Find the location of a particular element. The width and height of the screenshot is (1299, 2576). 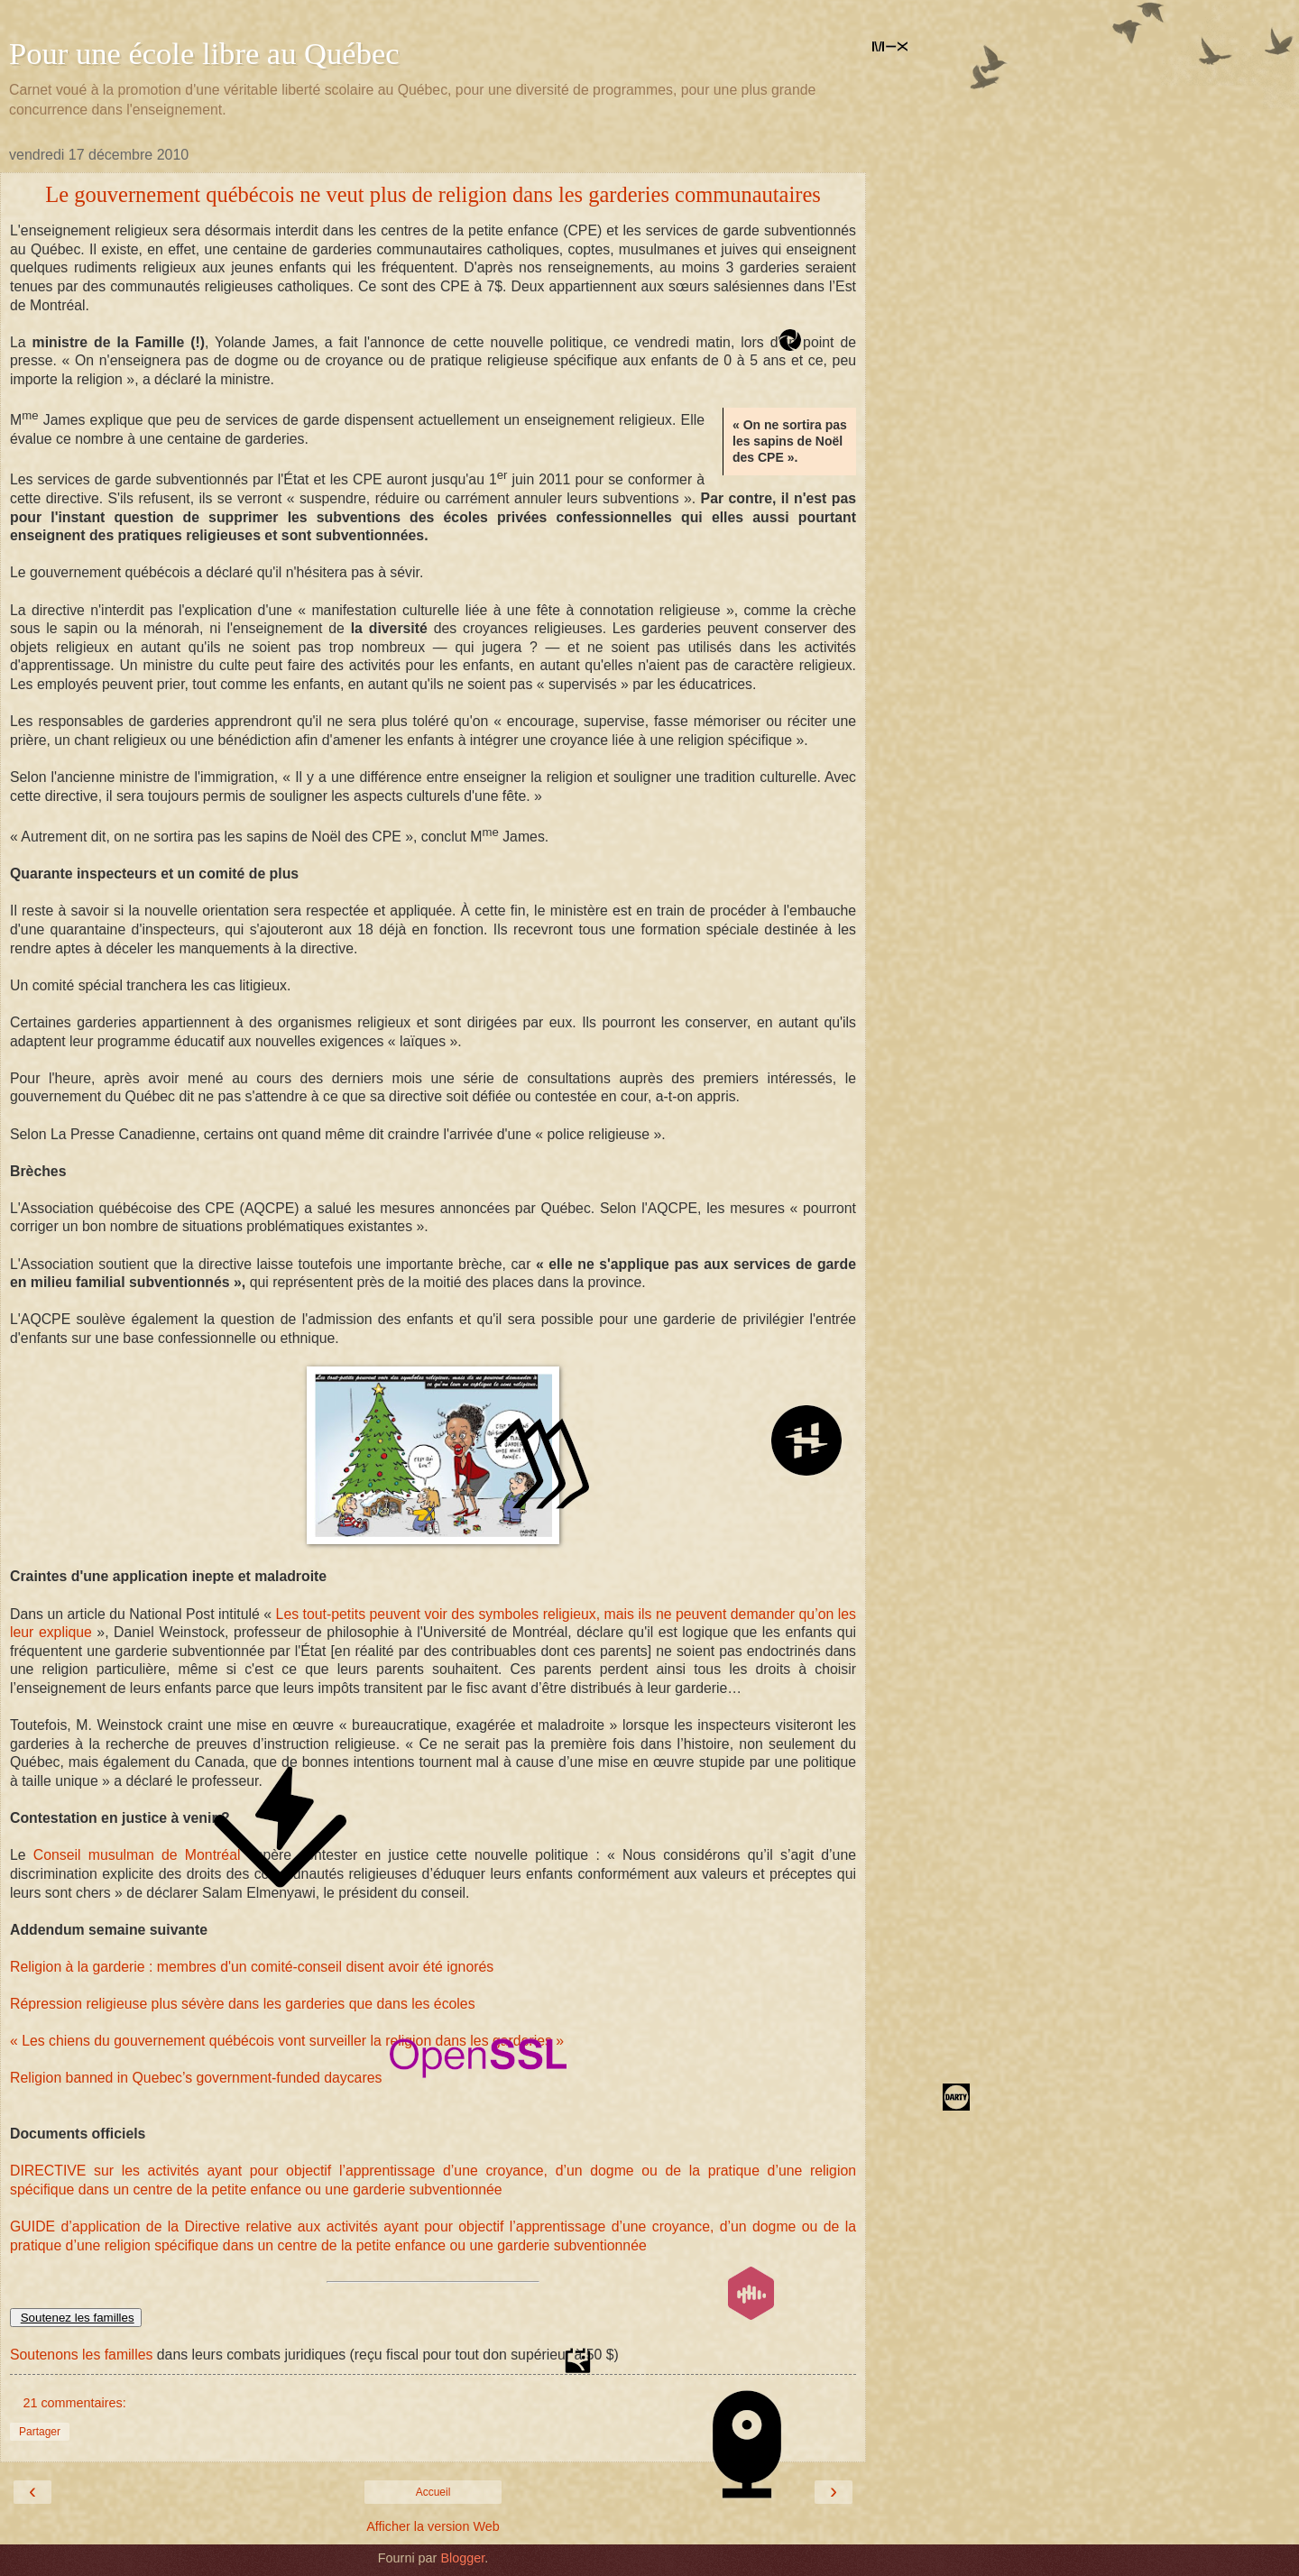

visit hackster.io hardware community is located at coordinates (806, 1440).